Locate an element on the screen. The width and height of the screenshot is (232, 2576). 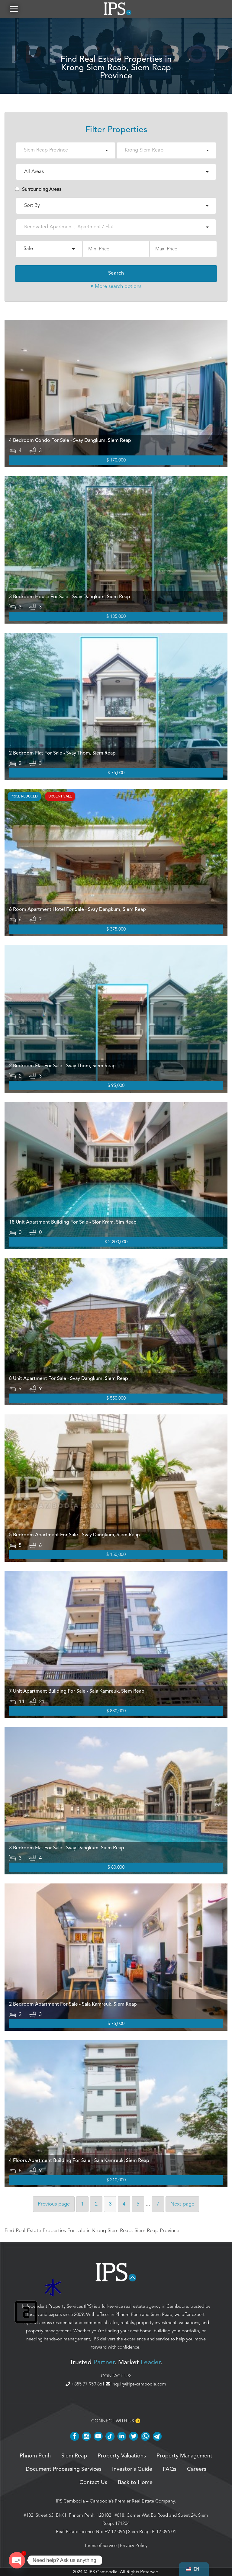
access confucianism or chinese philosophy content is located at coordinates (53, 2287).